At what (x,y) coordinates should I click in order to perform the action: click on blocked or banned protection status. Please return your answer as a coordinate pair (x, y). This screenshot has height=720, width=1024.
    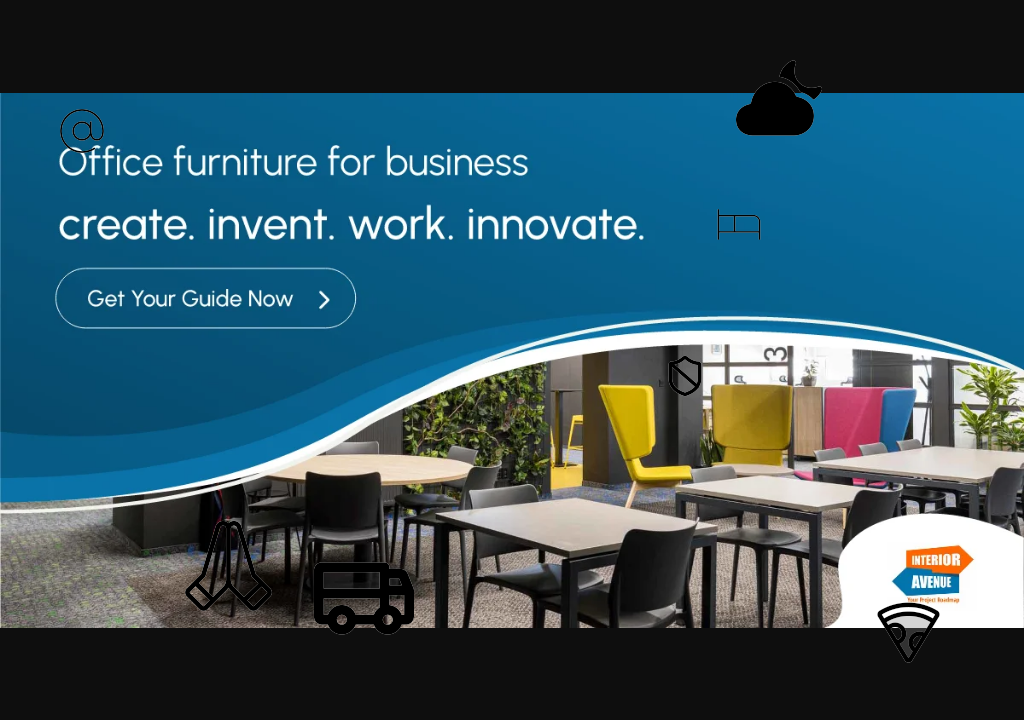
    Looking at the image, I should click on (685, 376).